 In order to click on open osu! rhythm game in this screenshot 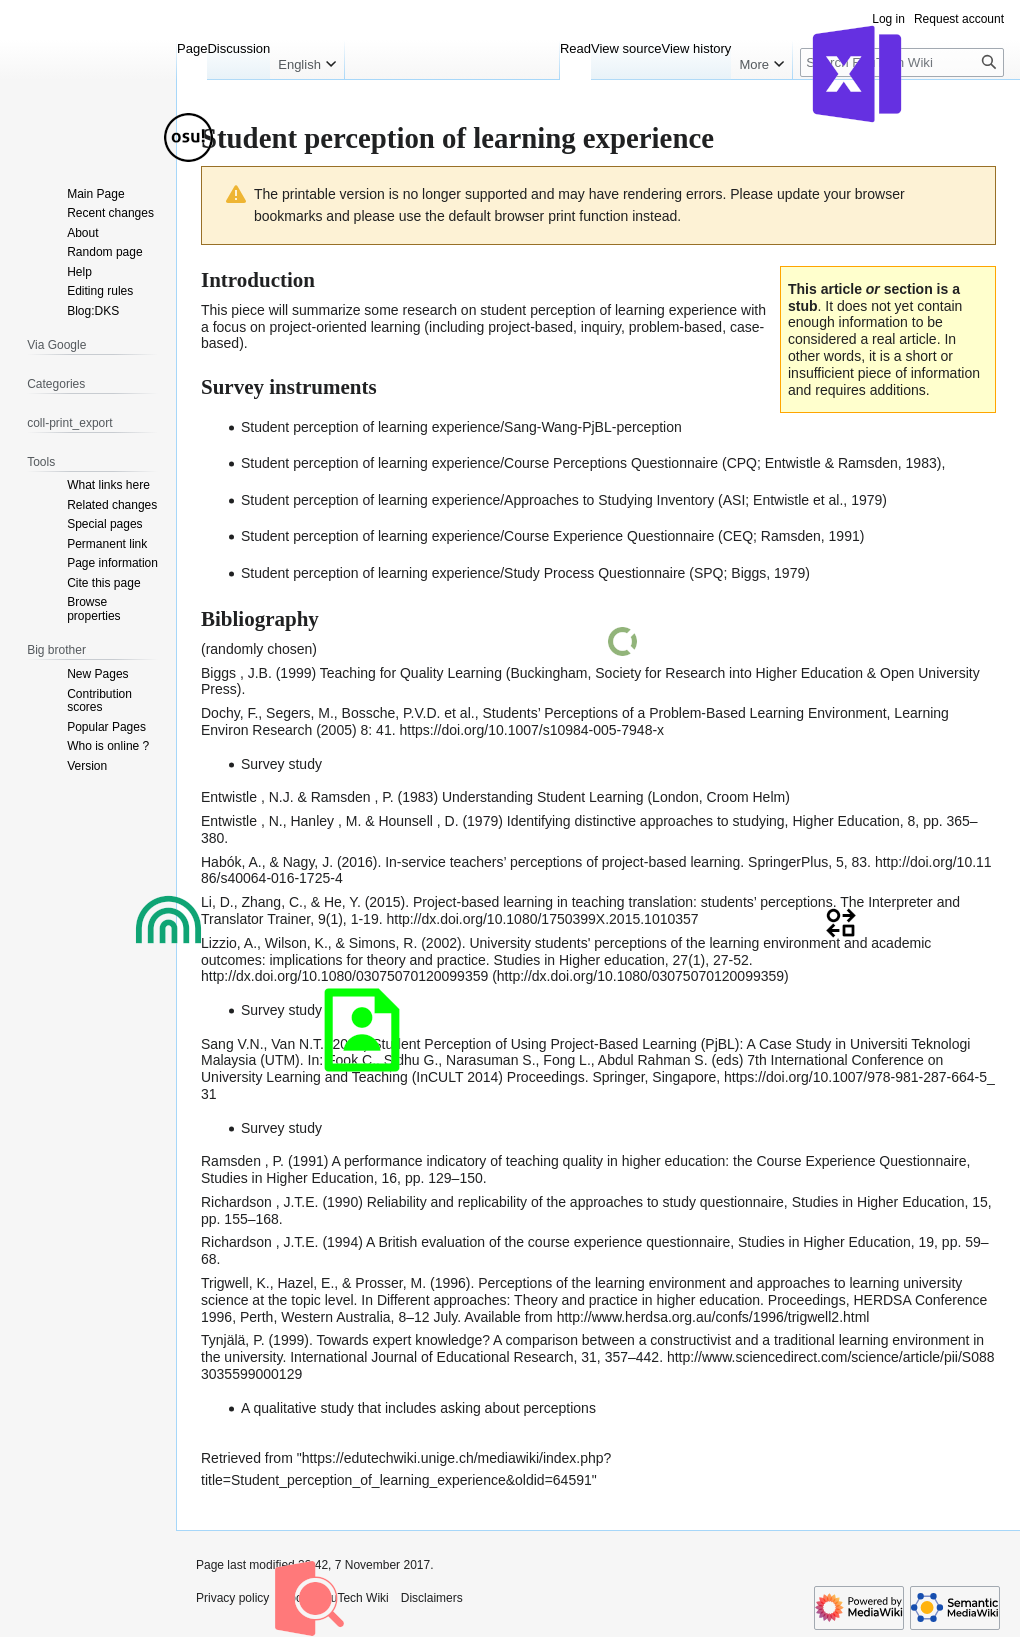, I will do `click(188, 137)`.